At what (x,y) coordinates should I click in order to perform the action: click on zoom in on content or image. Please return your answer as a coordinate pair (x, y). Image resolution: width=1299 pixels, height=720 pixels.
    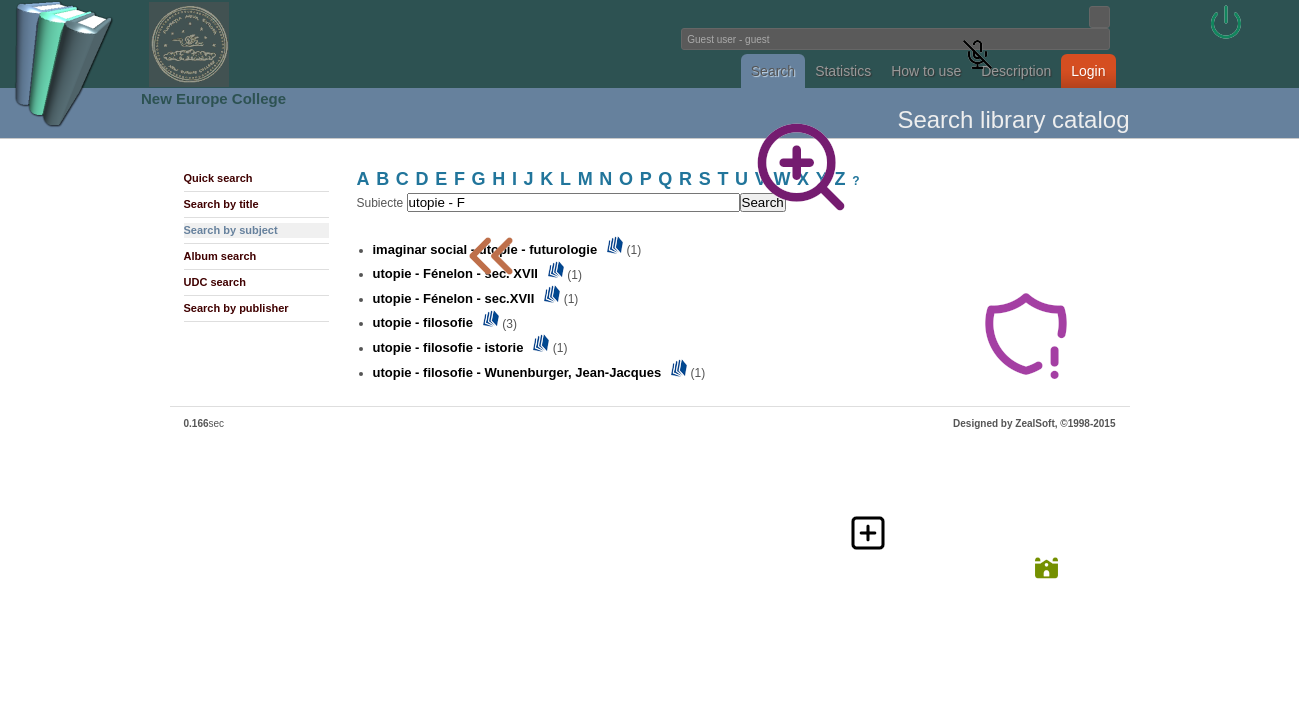
    Looking at the image, I should click on (801, 167).